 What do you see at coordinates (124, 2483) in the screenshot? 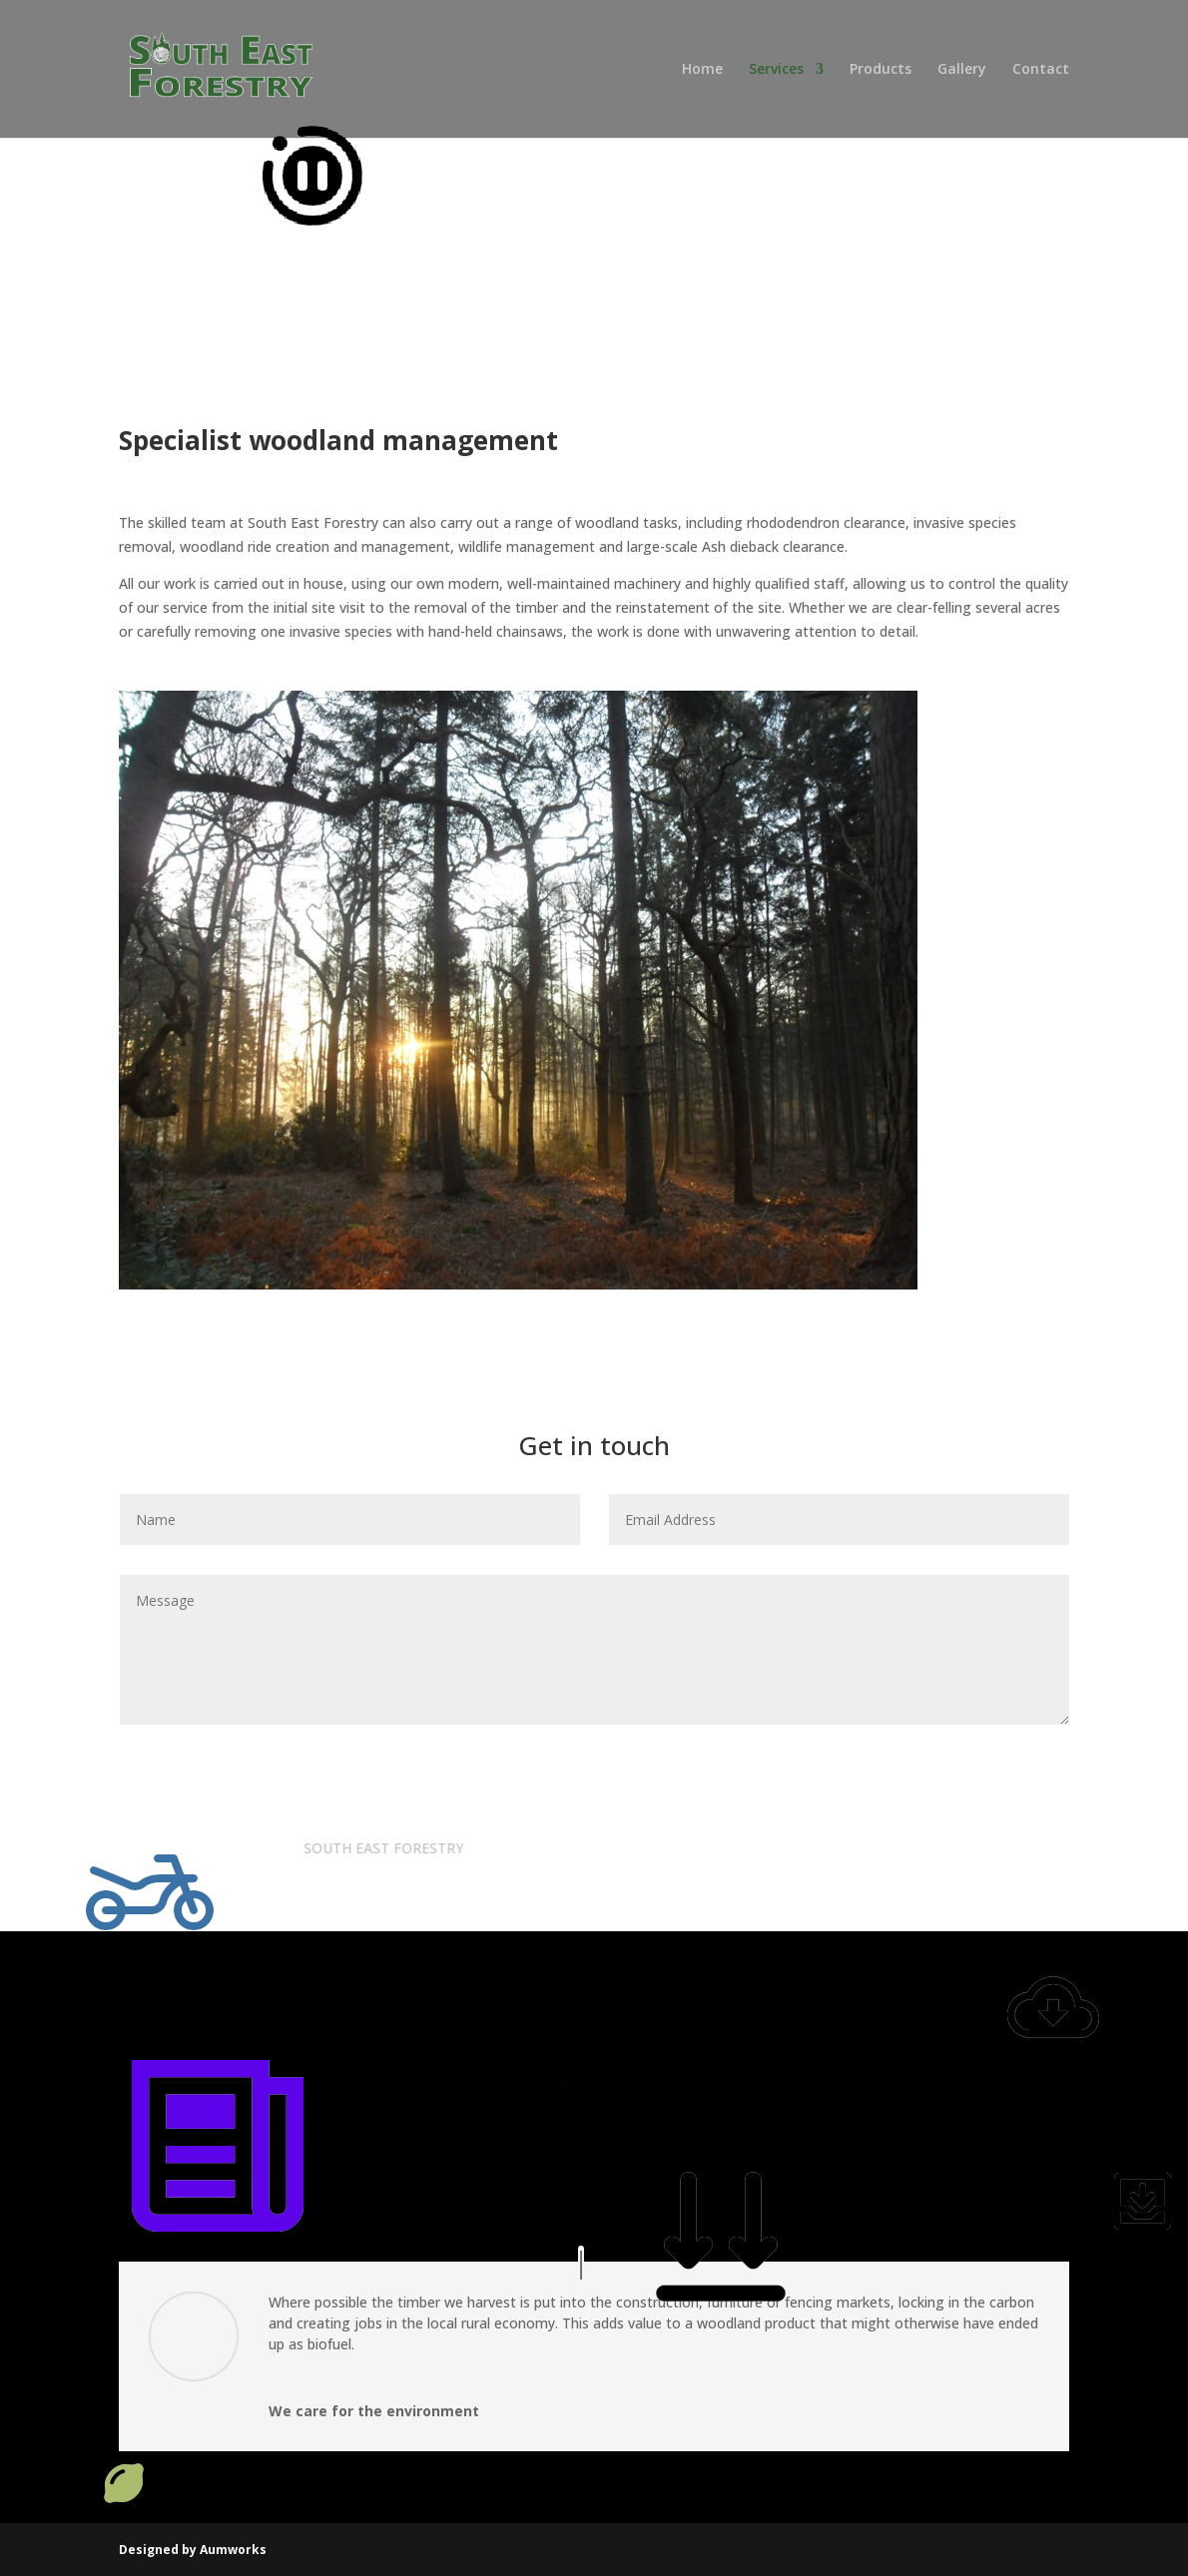
I see `indicates fresh or organic content` at bounding box center [124, 2483].